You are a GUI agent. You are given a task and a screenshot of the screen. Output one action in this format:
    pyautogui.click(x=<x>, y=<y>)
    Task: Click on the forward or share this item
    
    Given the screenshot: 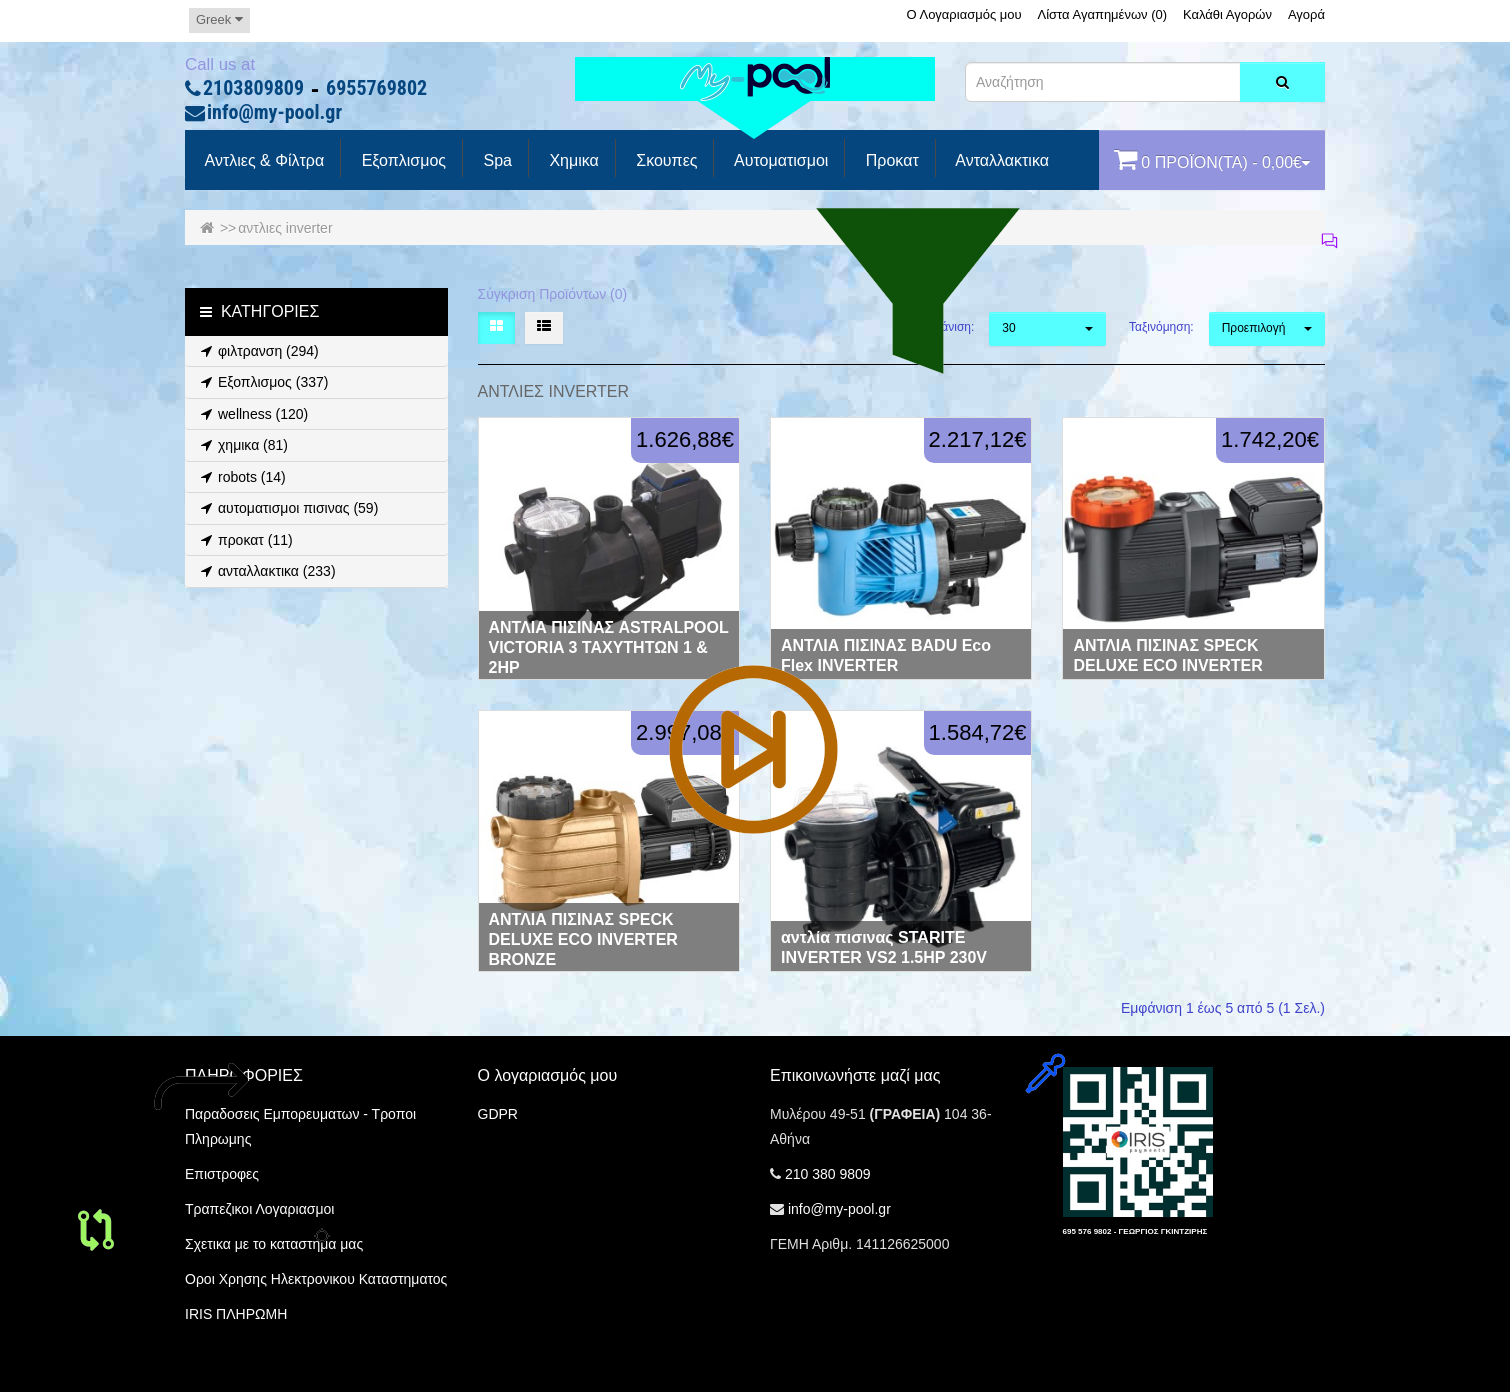 What is the action you would take?
    pyautogui.click(x=201, y=1086)
    